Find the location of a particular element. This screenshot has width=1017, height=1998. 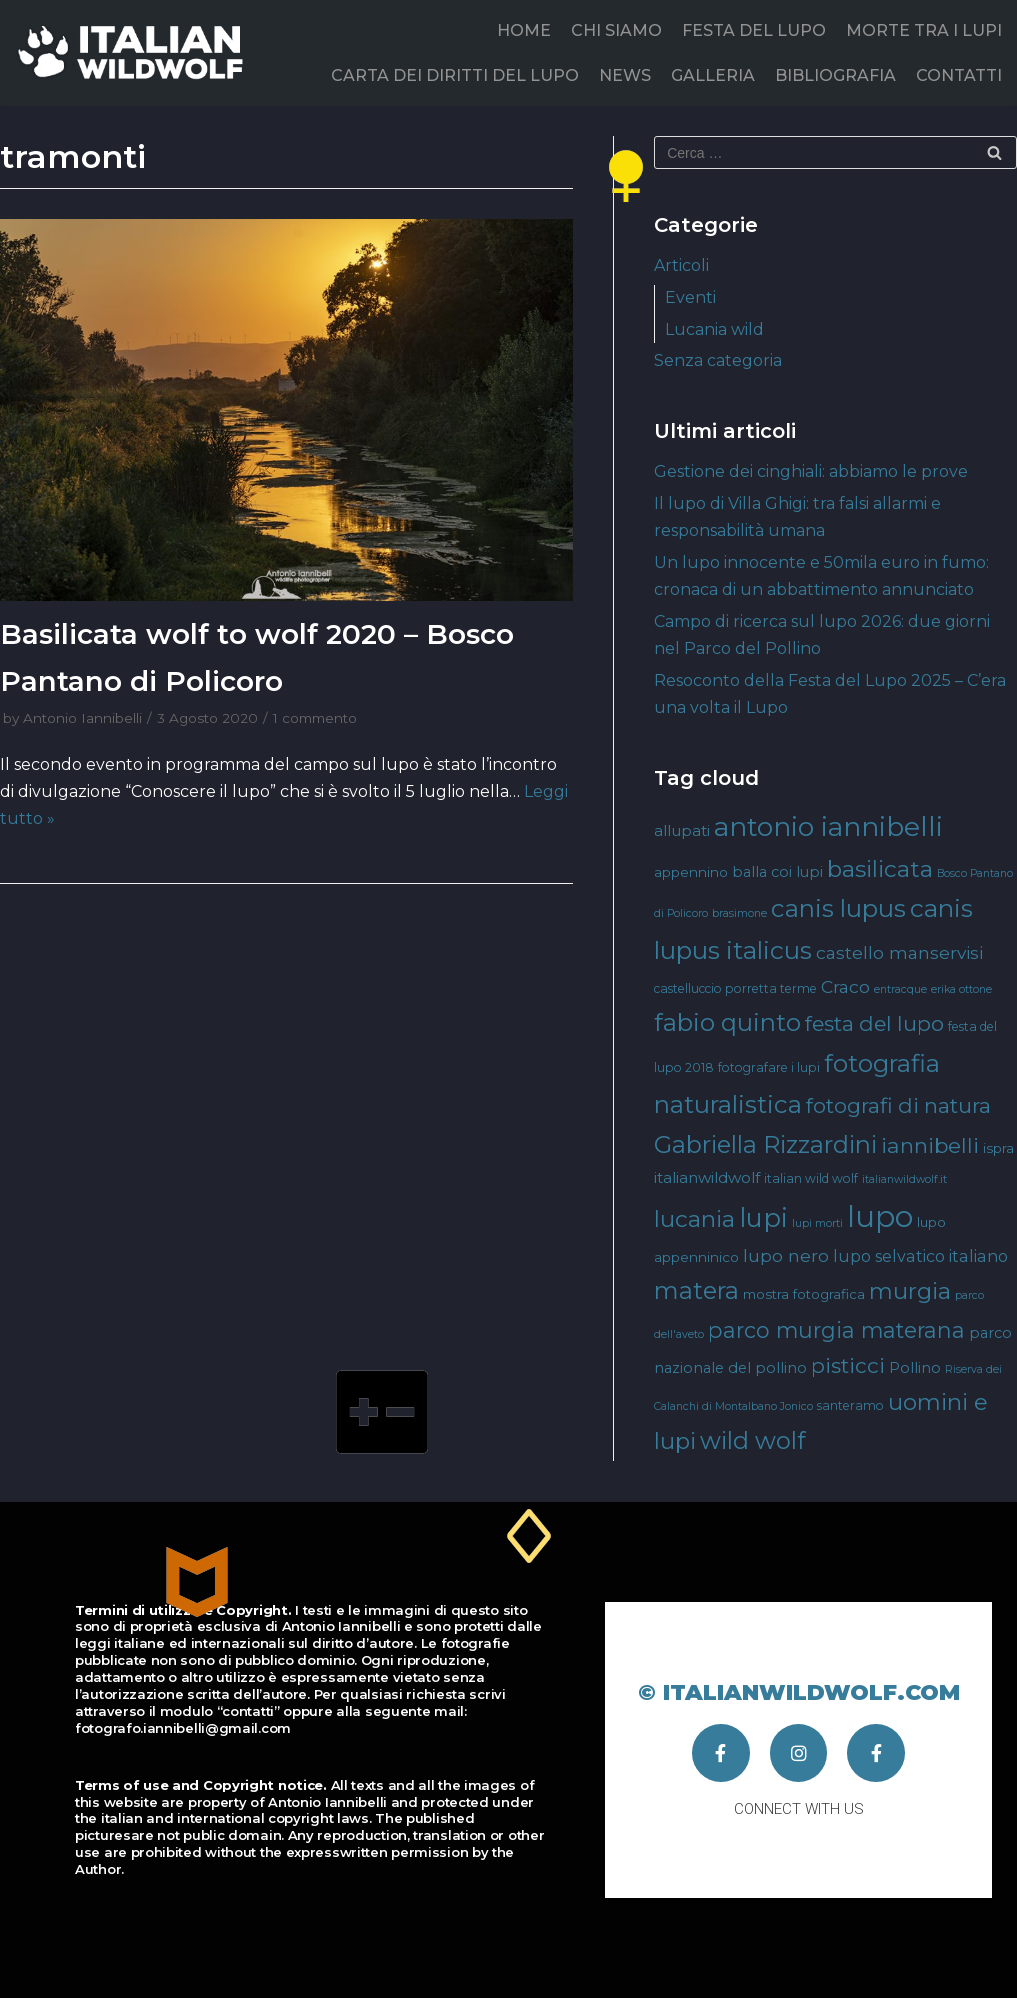

indicates female or women's option is located at coordinates (626, 175).